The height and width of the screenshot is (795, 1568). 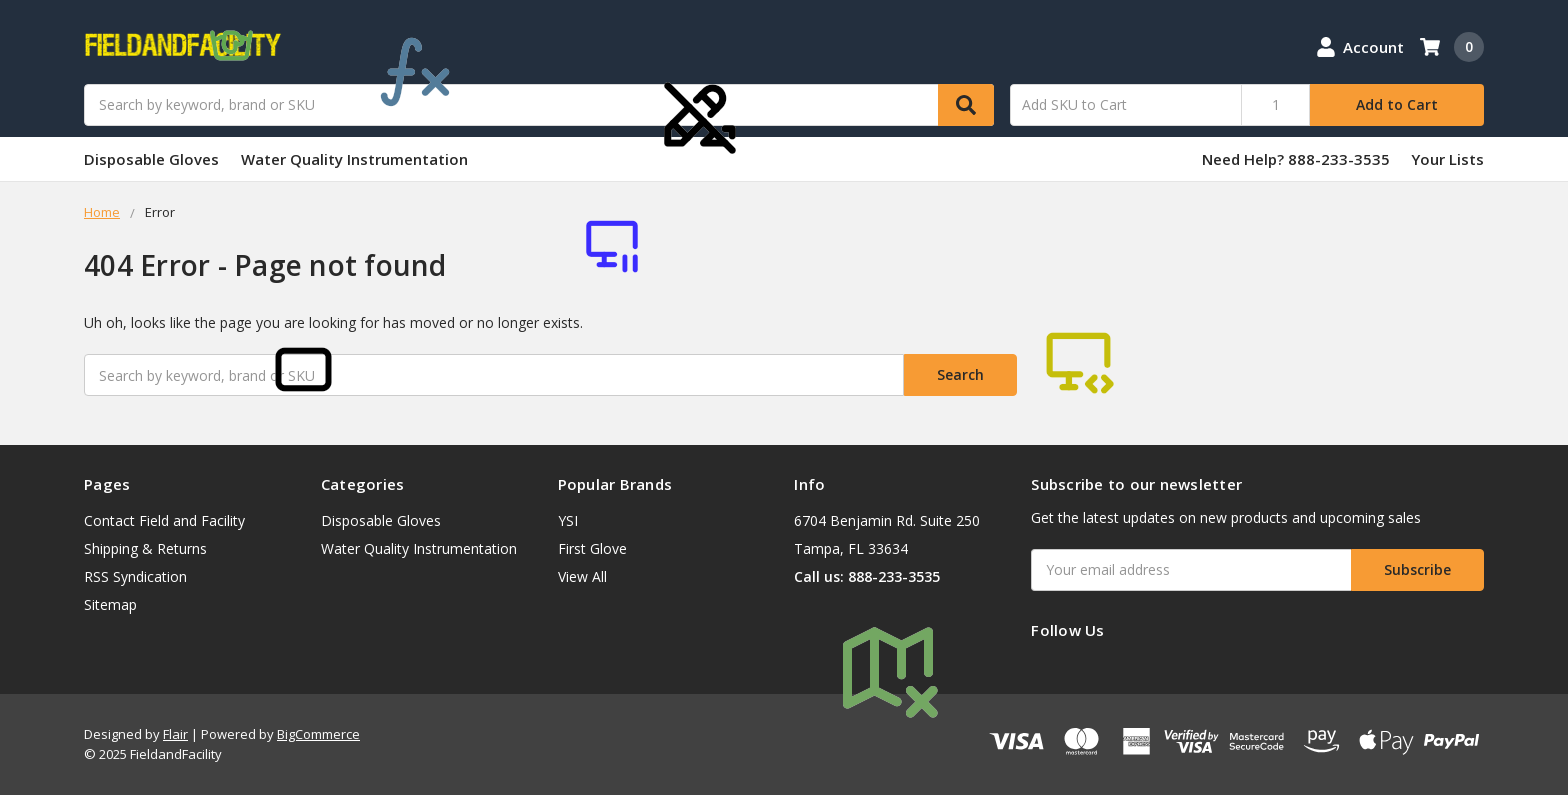 What do you see at coordinates (612, 244) in the screenshot?
I see `pause desktop streaming or mirroring` at bounding box center [612, 244].